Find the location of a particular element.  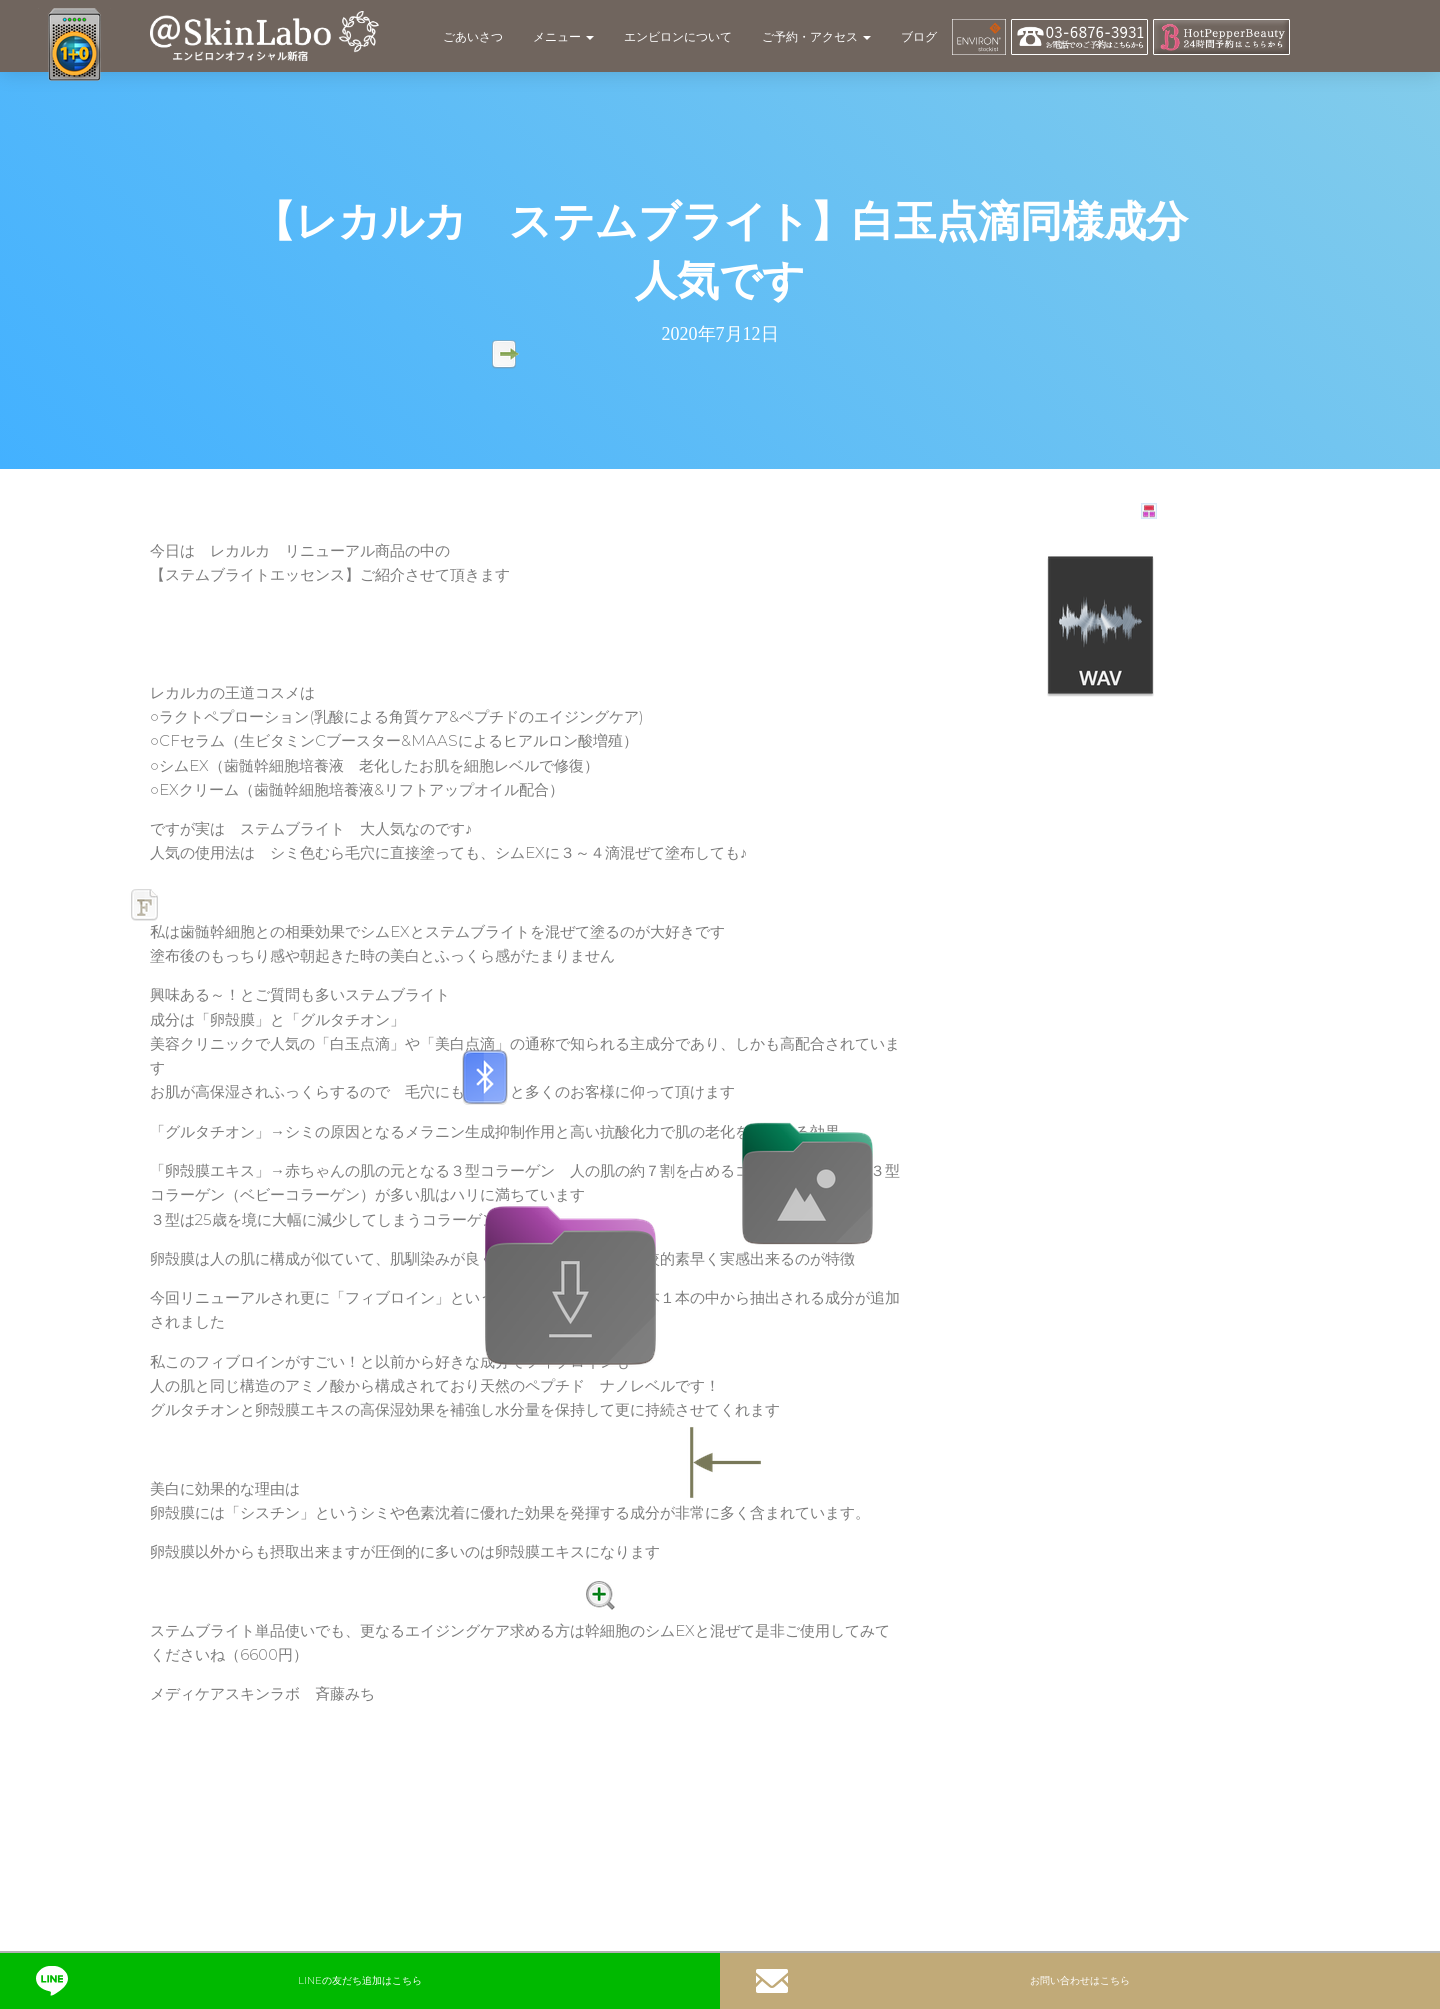

export document to another location is located at coordinates (504, 354).